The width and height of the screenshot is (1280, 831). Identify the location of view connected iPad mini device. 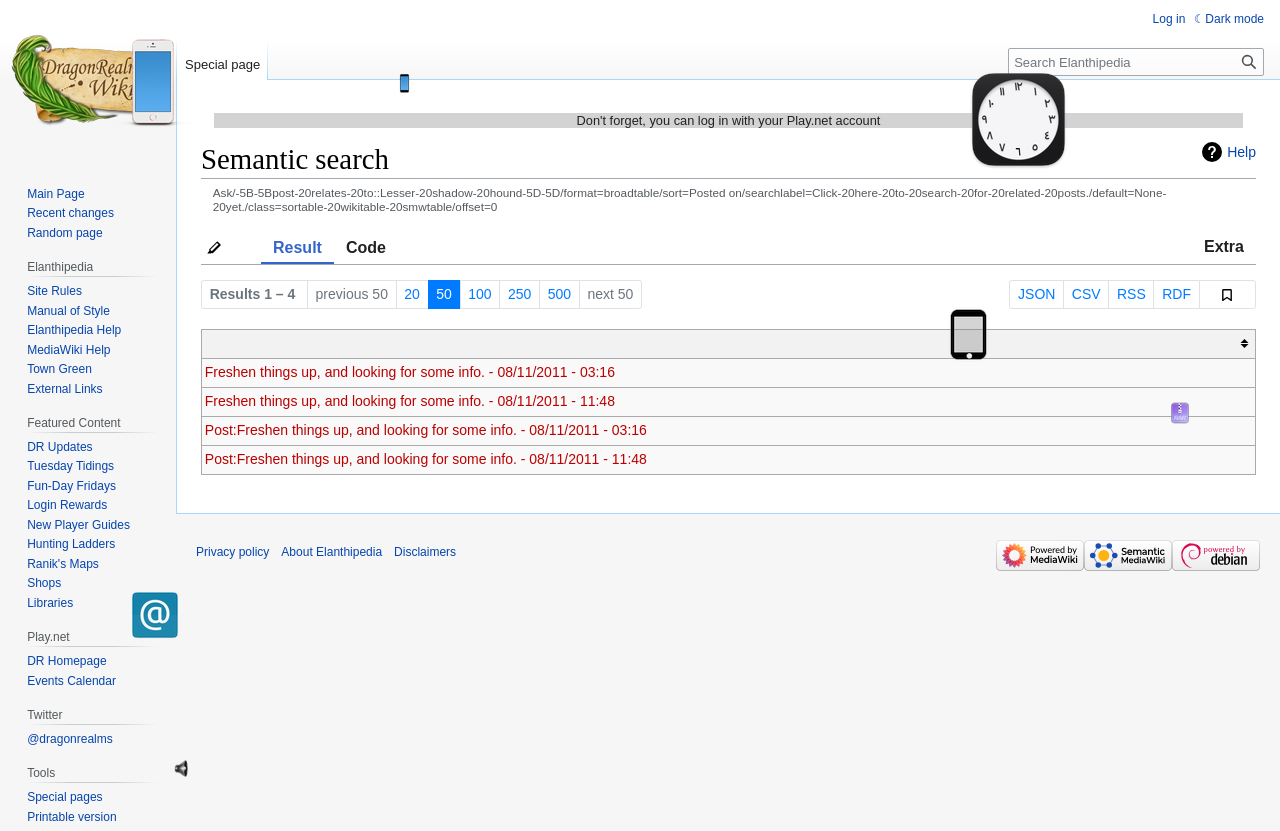
(968, 334).